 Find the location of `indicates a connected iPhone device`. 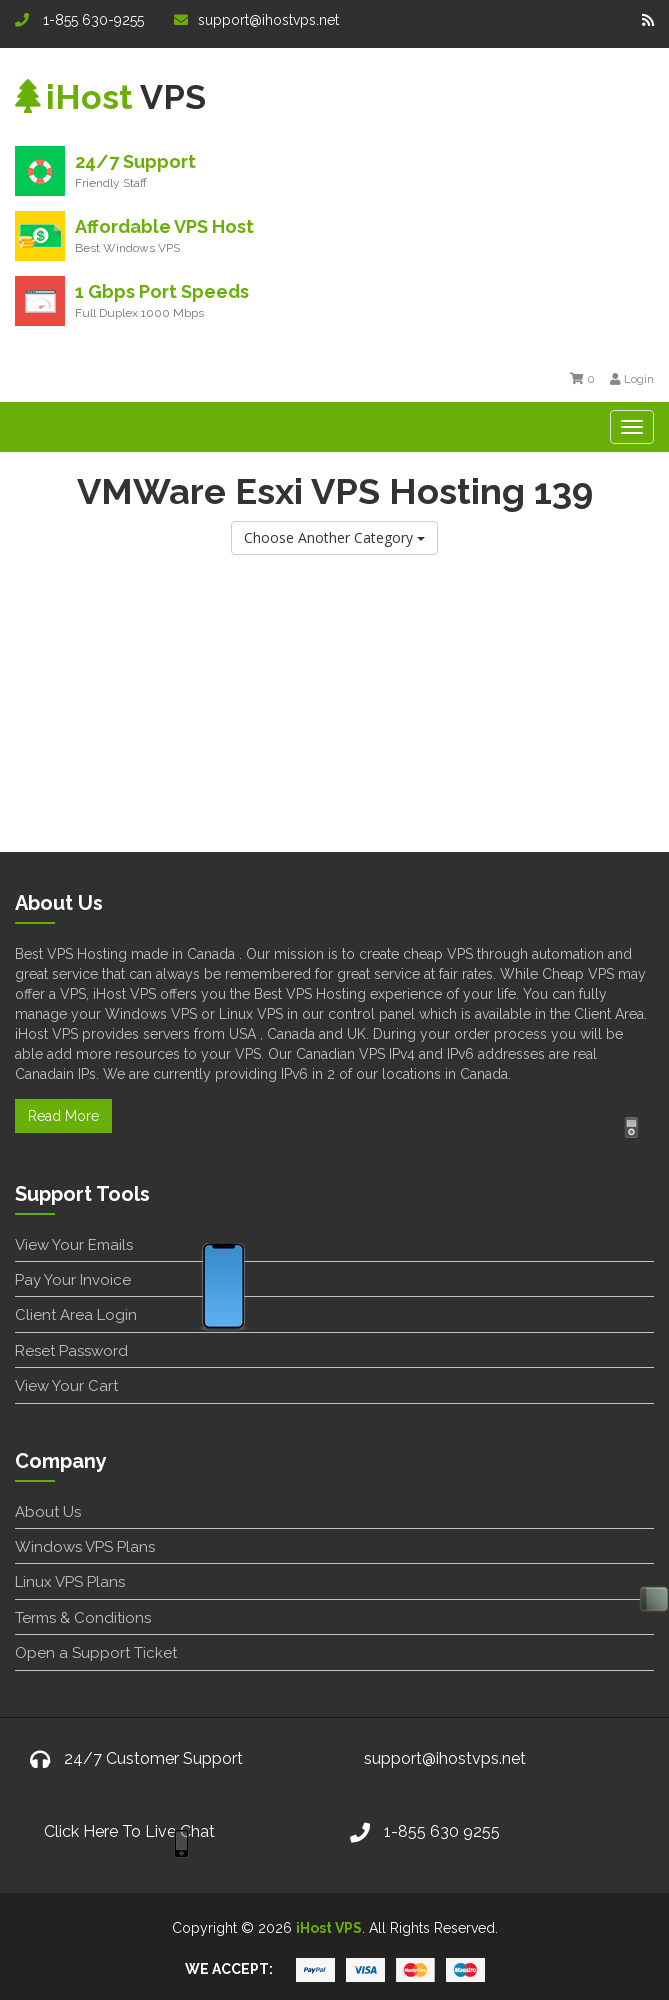

indicates a connected iPhone device is located at coordinates (223, 1287).